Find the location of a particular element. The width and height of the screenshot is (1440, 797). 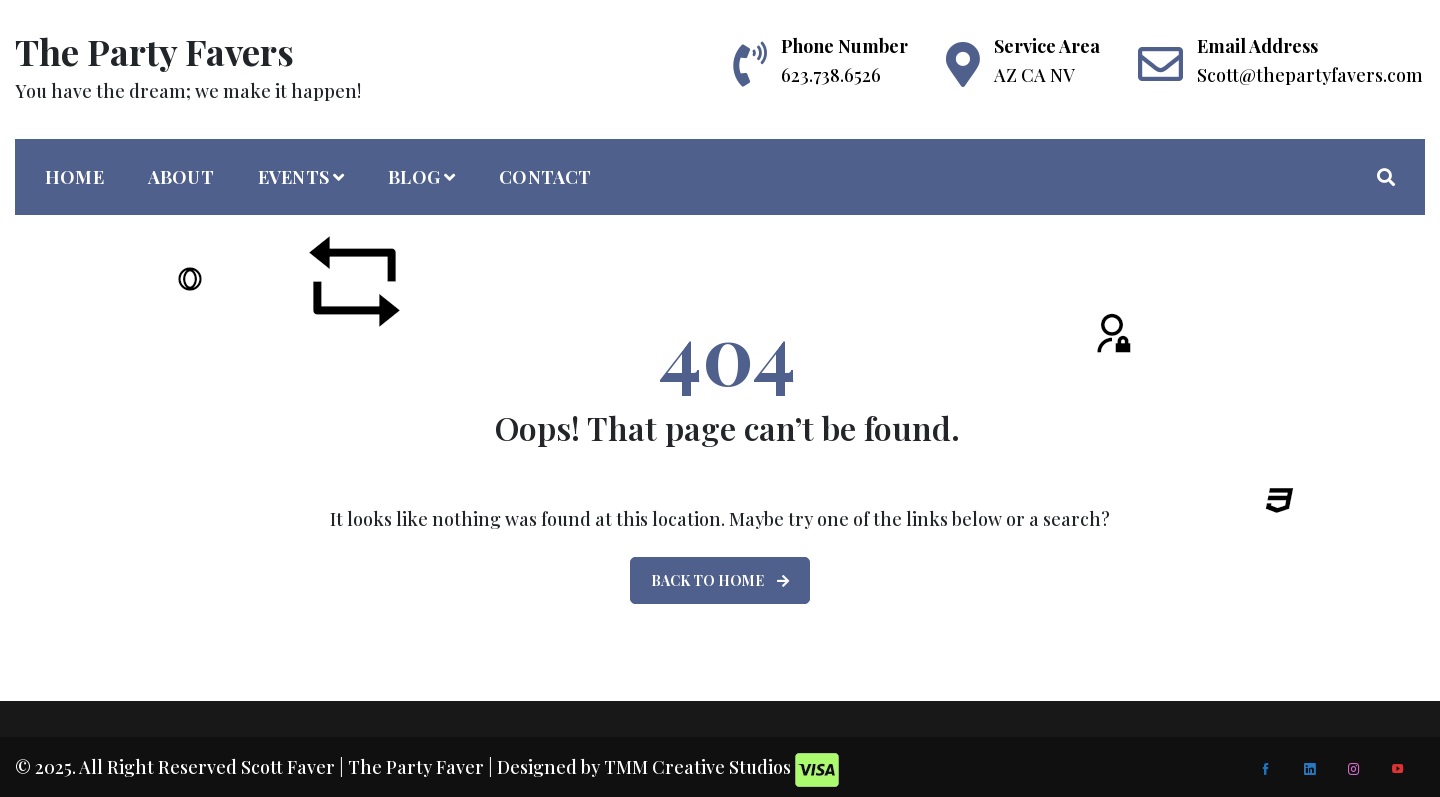

open Opera browser is located at coordinates (190, 279).